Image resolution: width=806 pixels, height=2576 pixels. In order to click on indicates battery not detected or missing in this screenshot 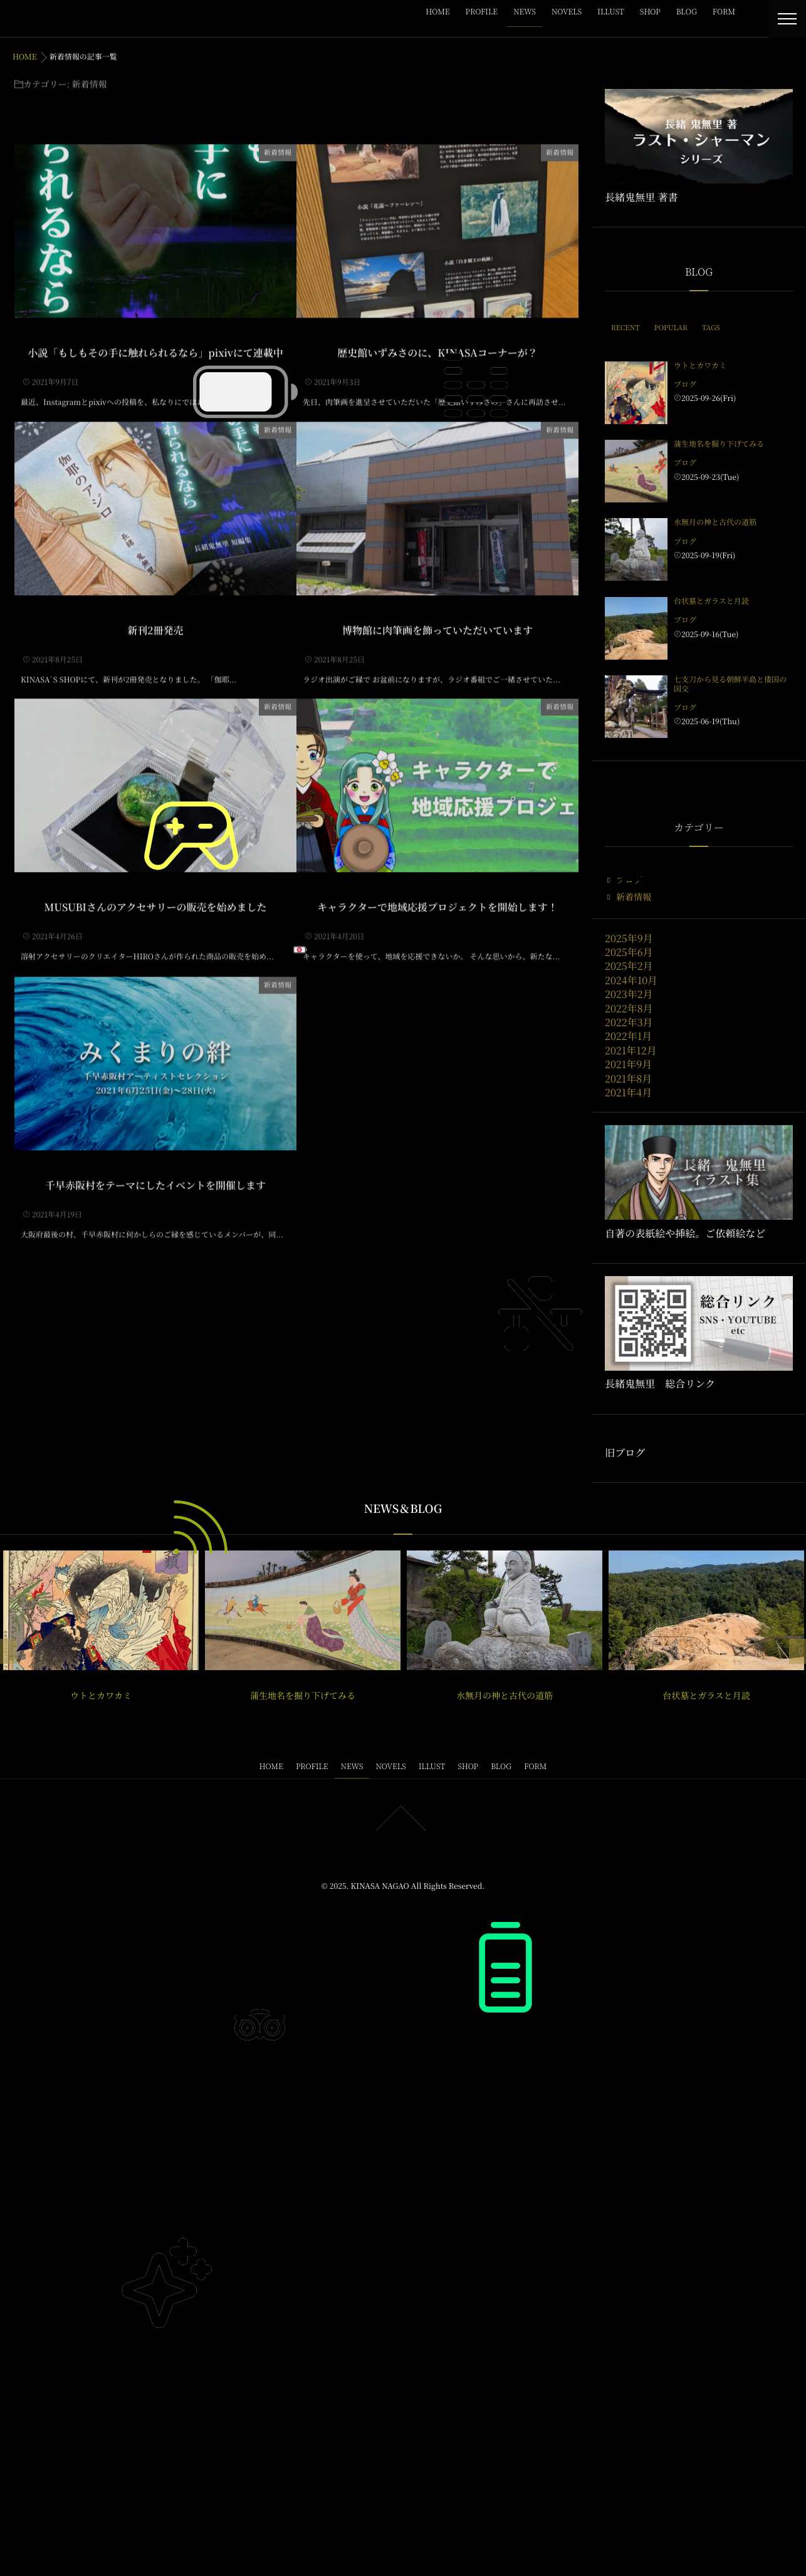, I will do `click(300, 950)`.